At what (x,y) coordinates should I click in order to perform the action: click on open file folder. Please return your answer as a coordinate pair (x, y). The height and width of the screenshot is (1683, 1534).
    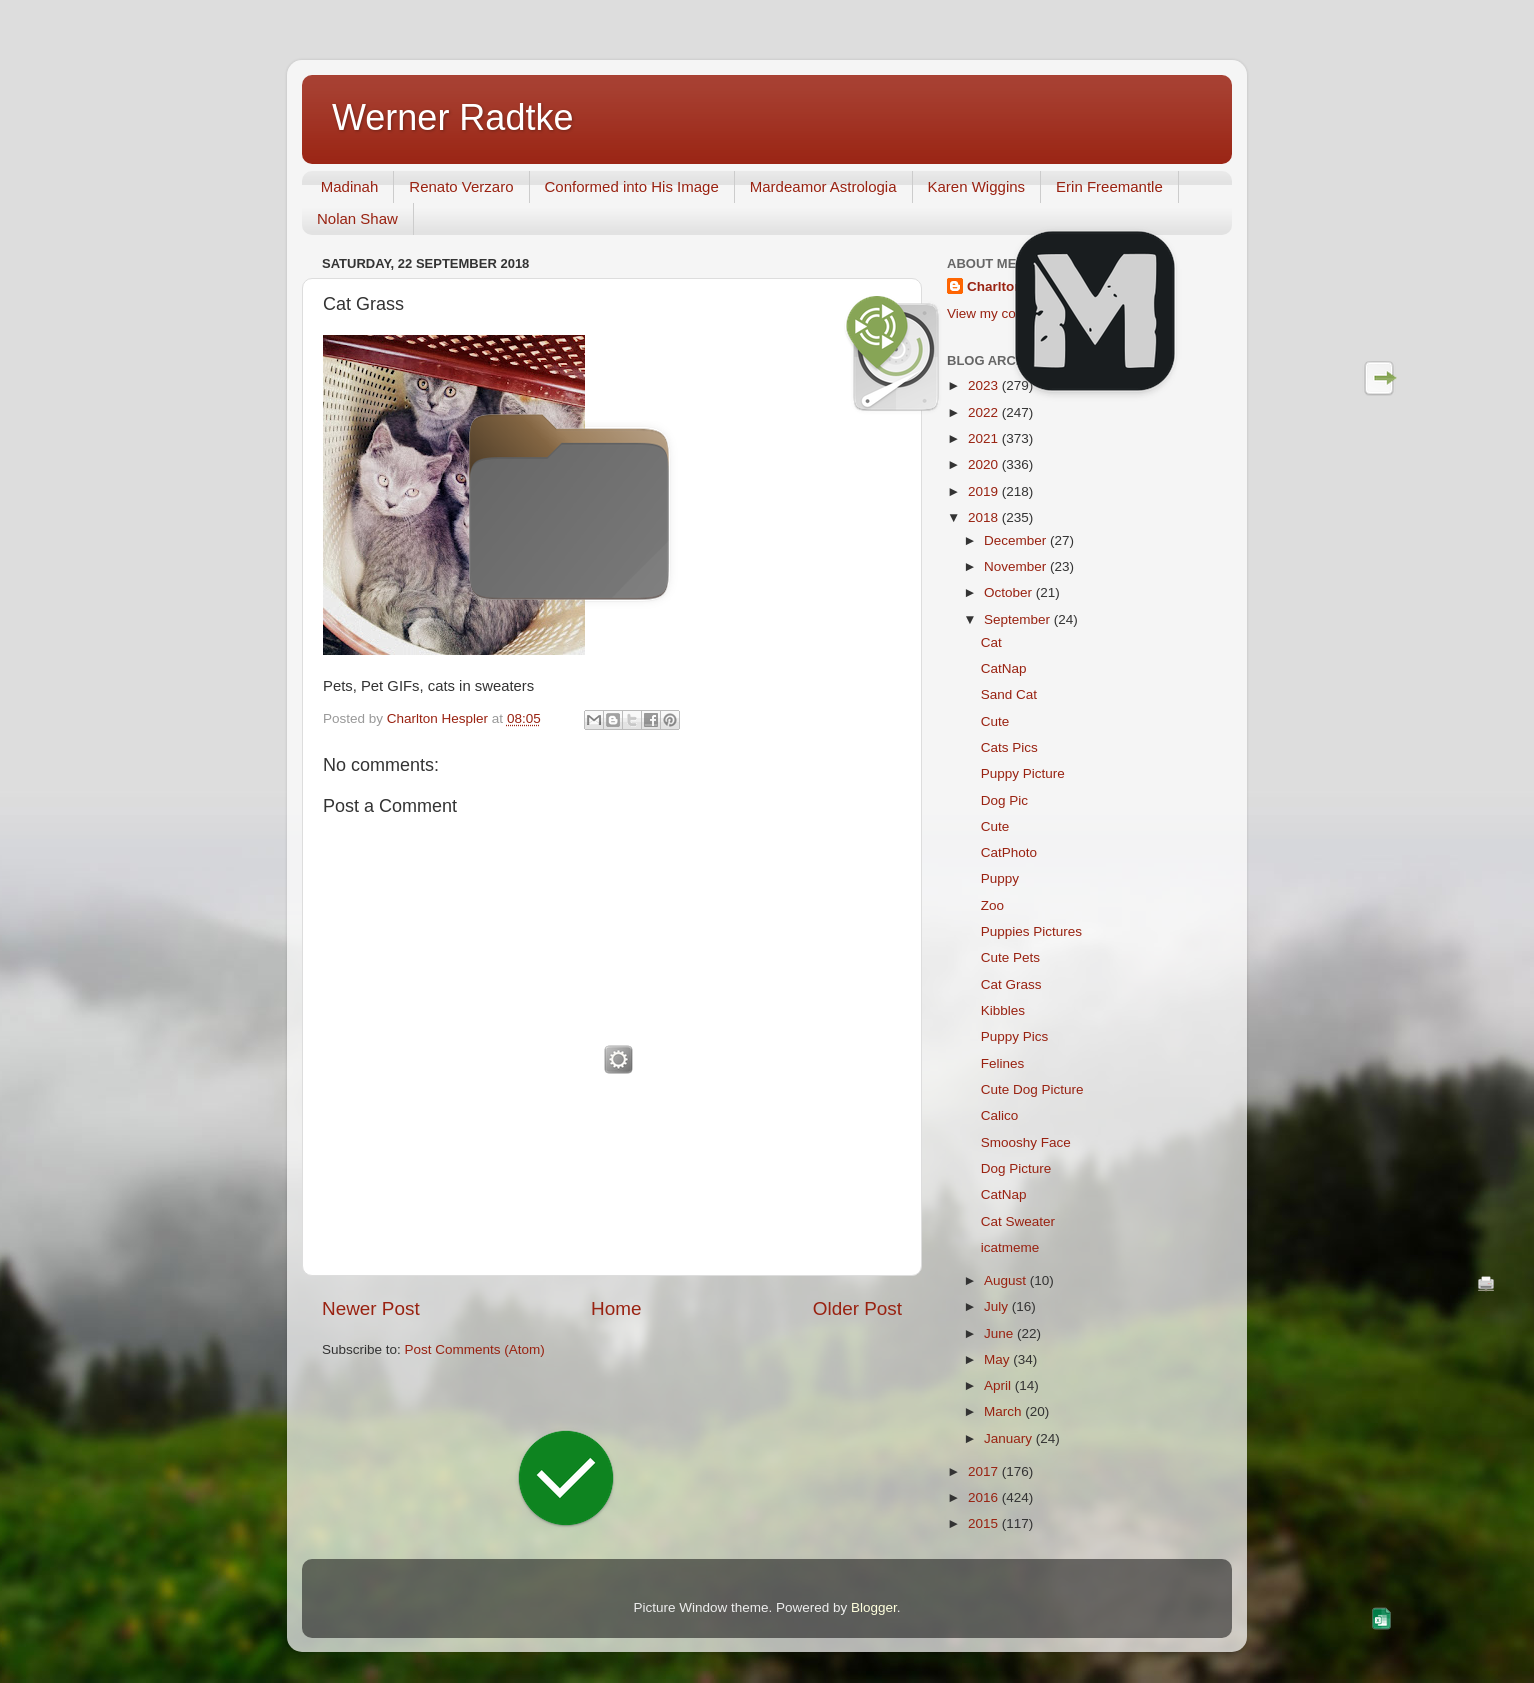
    Looking at the image, I should click on (569, 507).